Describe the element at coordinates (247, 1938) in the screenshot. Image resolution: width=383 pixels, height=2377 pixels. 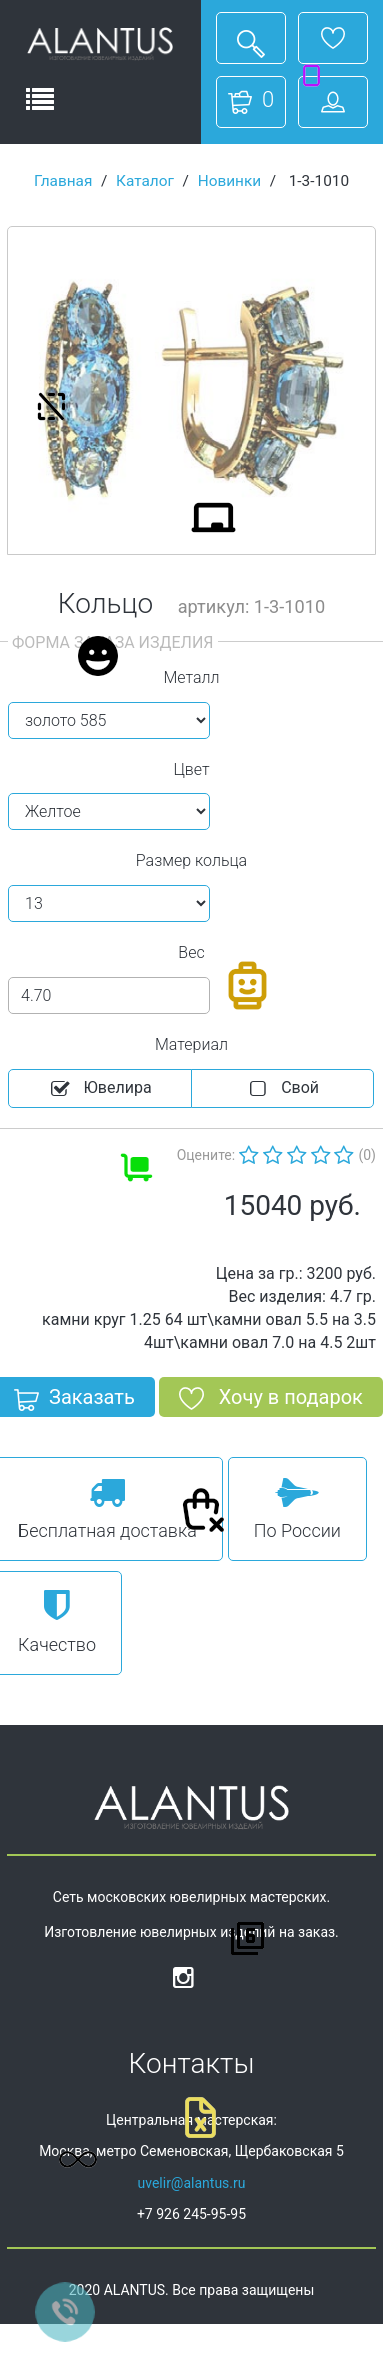
I see `indicates 6 items selected or filtered` at that location.